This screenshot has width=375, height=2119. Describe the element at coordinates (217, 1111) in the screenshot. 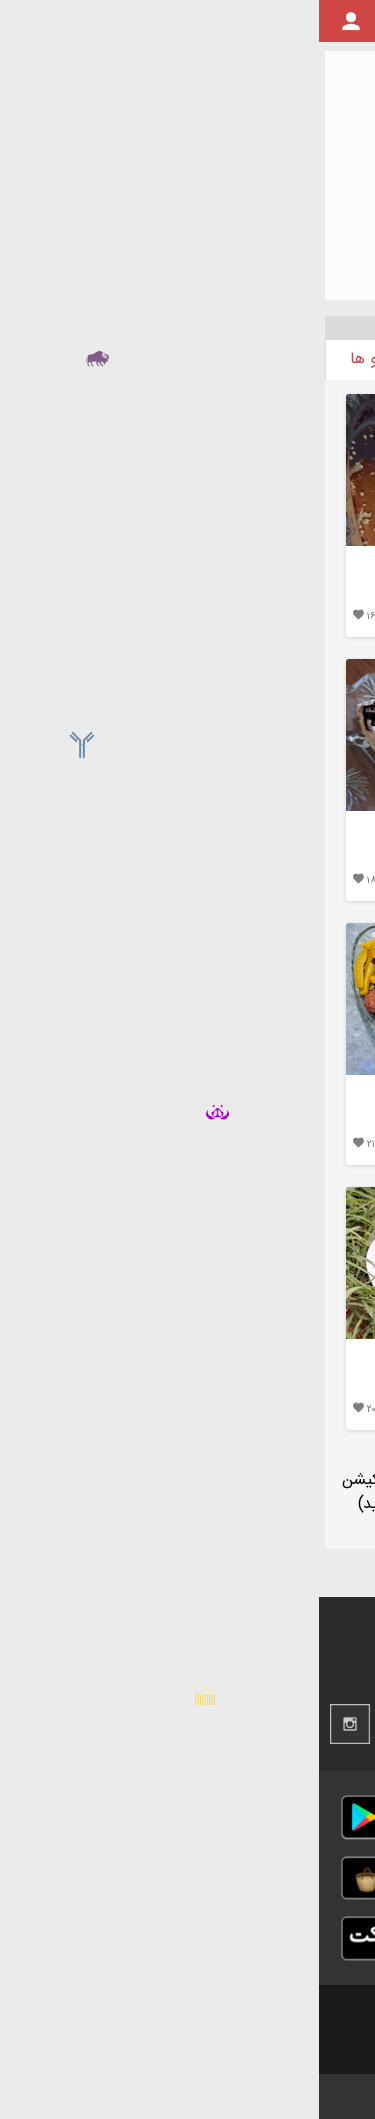

I see `select boar or wild pig character class` at that location.